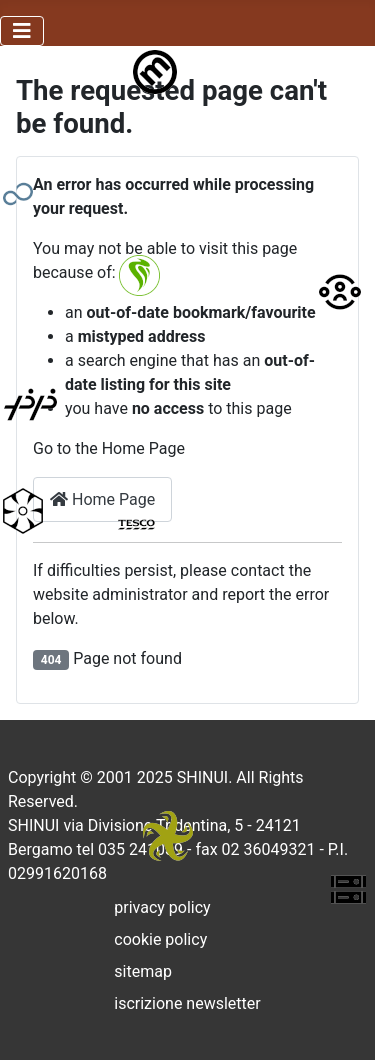  What do you see at coordinates (23, 511) in the screenshot?
I see `semantic-release automation tool logo` at bounding box center [23, 511].